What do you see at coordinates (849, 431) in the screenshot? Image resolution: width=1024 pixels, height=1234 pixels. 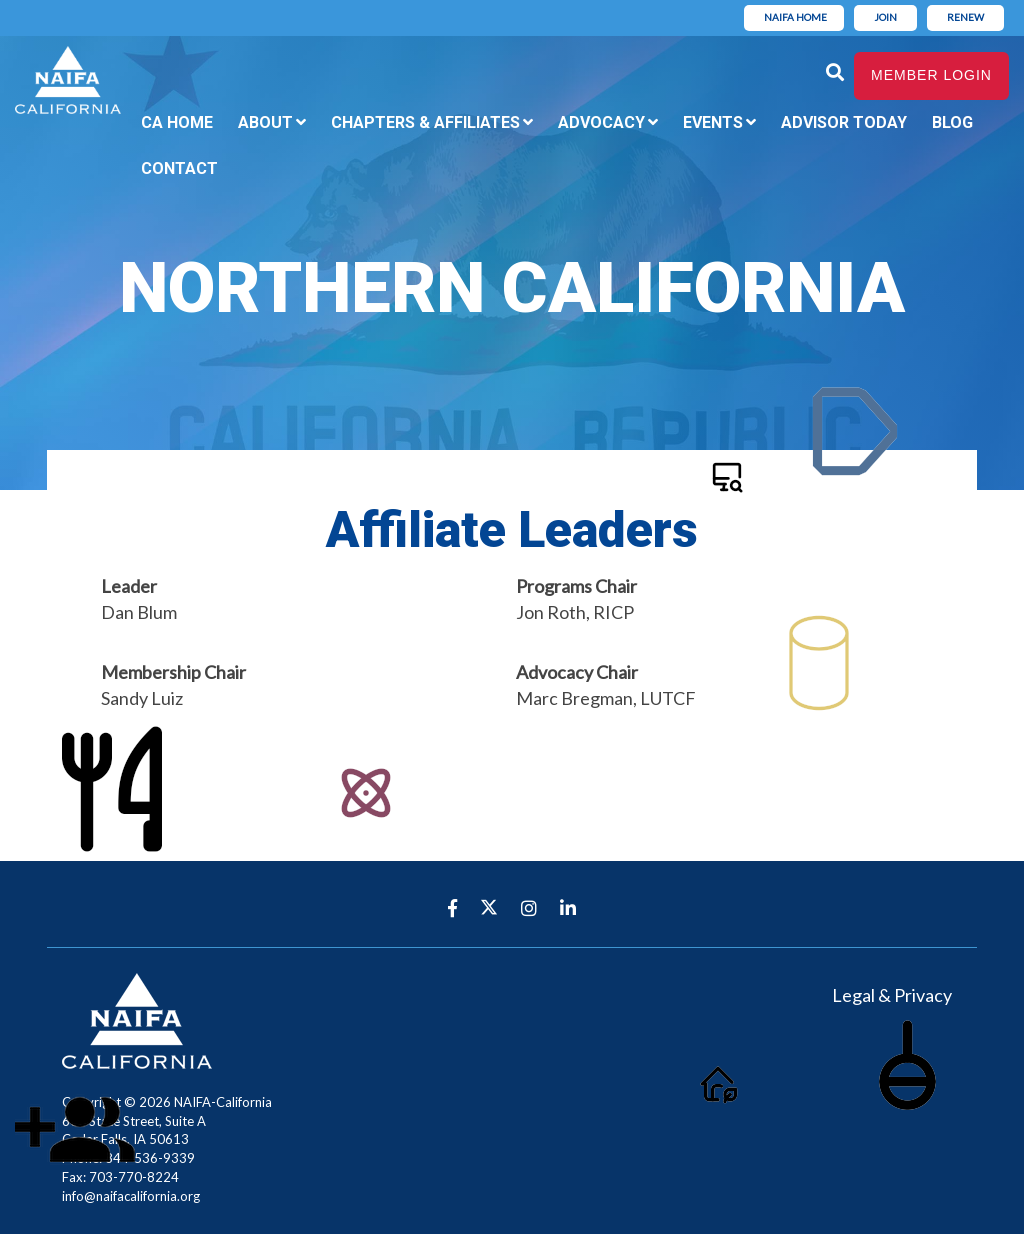 I see `indicates the current line in debug mode` at bounding box center [849, 431].